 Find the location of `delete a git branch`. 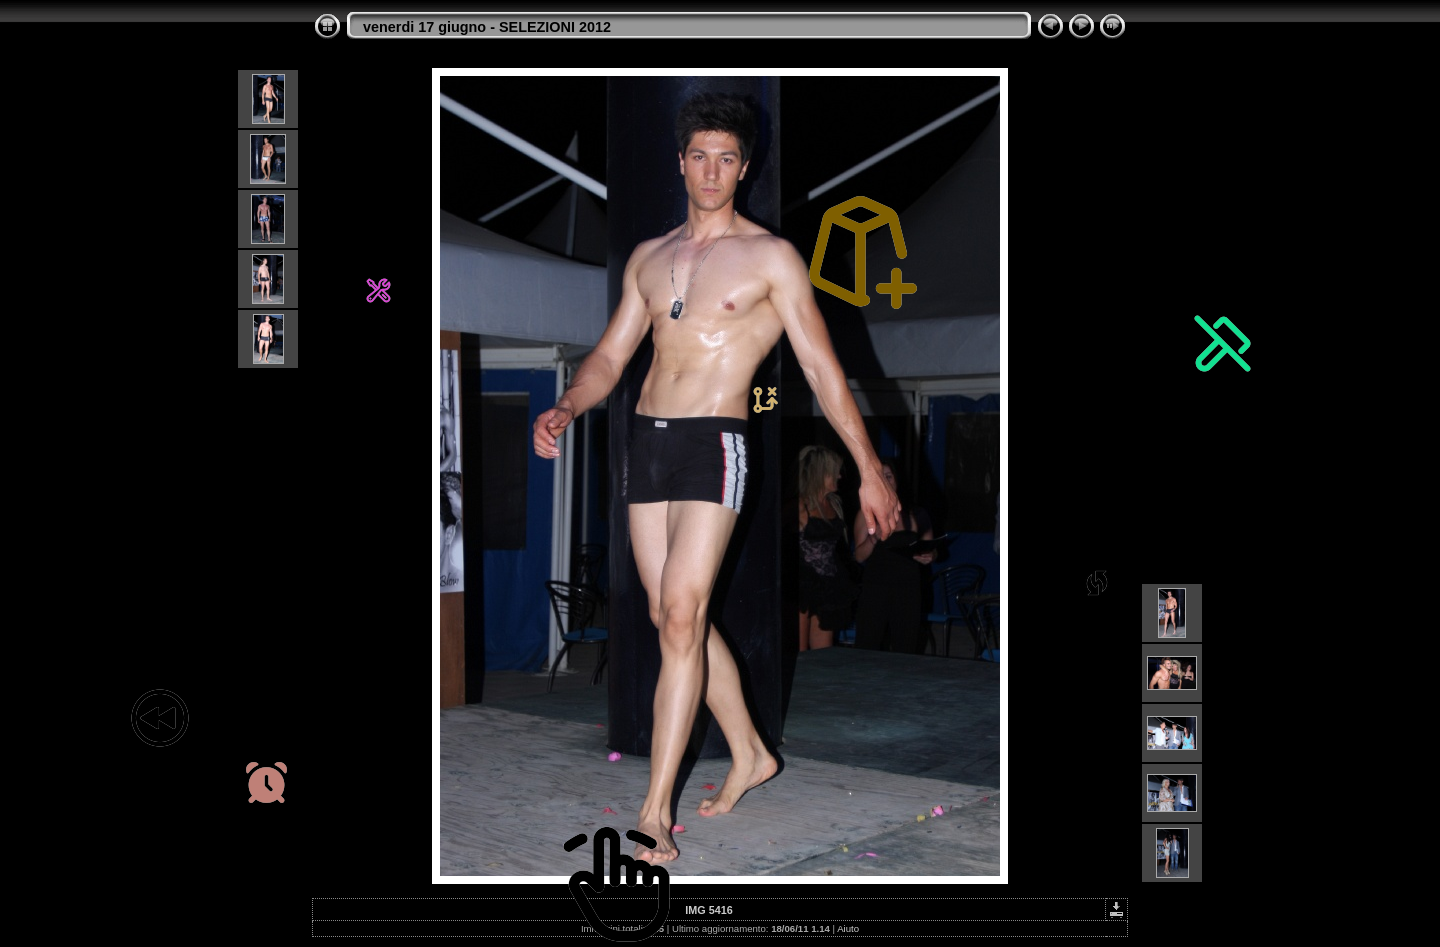

delete a git branch is located at coordinates (765, 400).